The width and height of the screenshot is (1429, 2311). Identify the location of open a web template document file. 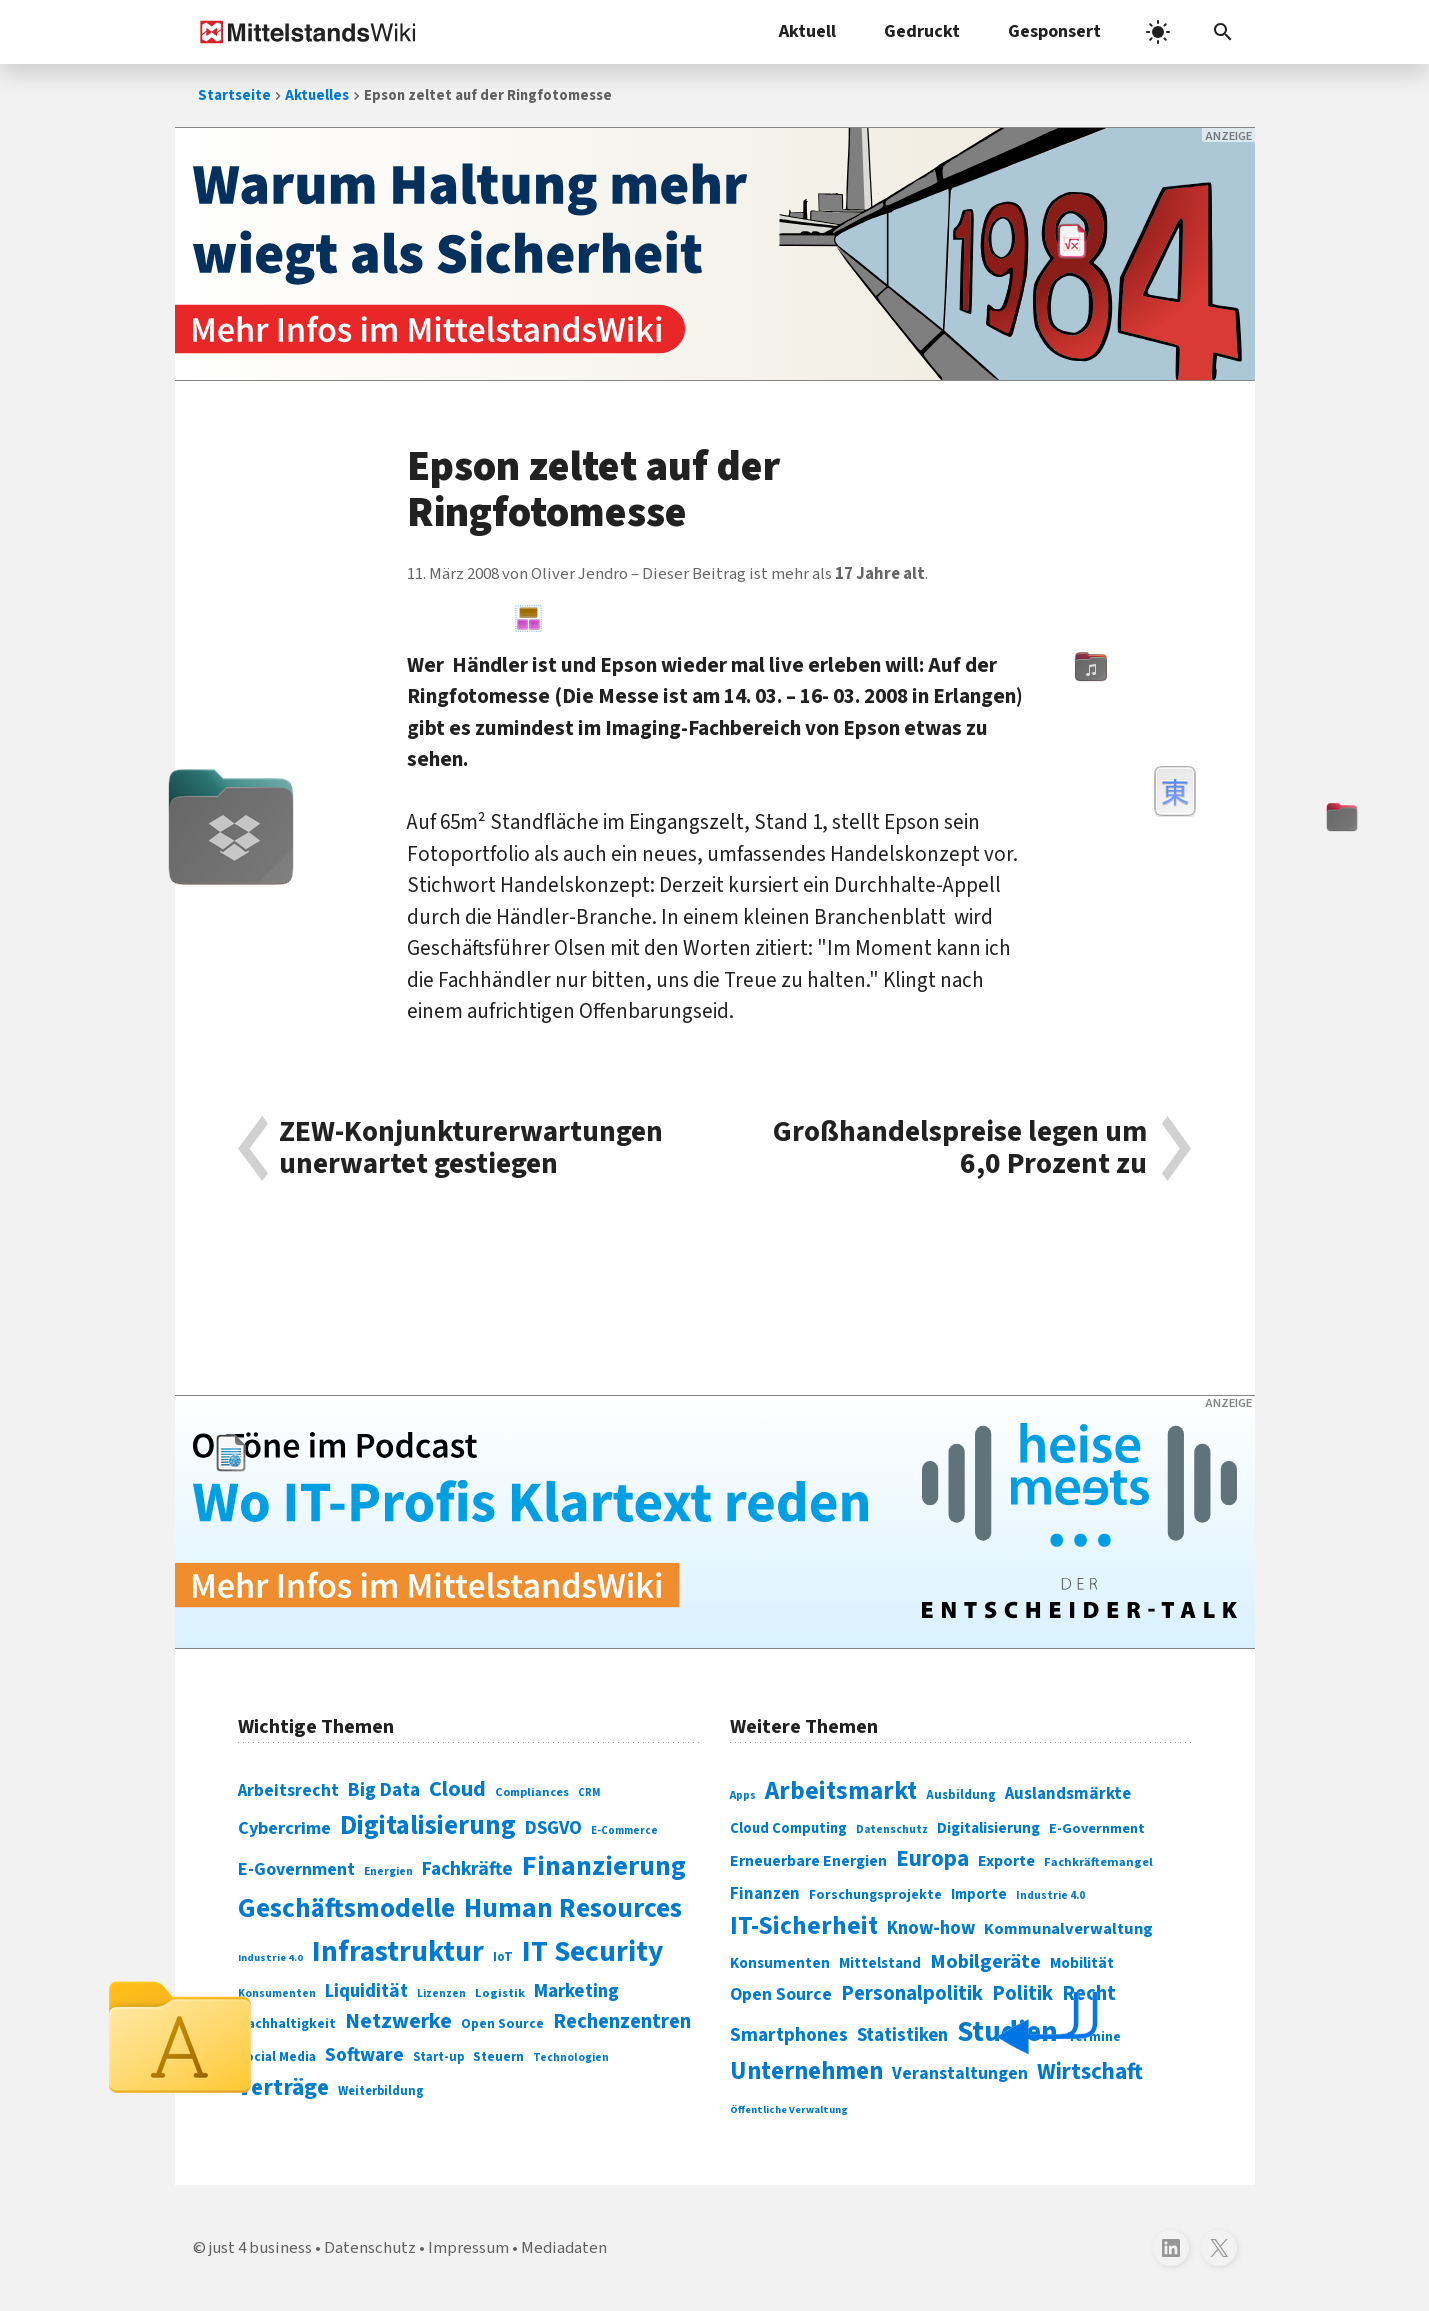
(231, 1453).